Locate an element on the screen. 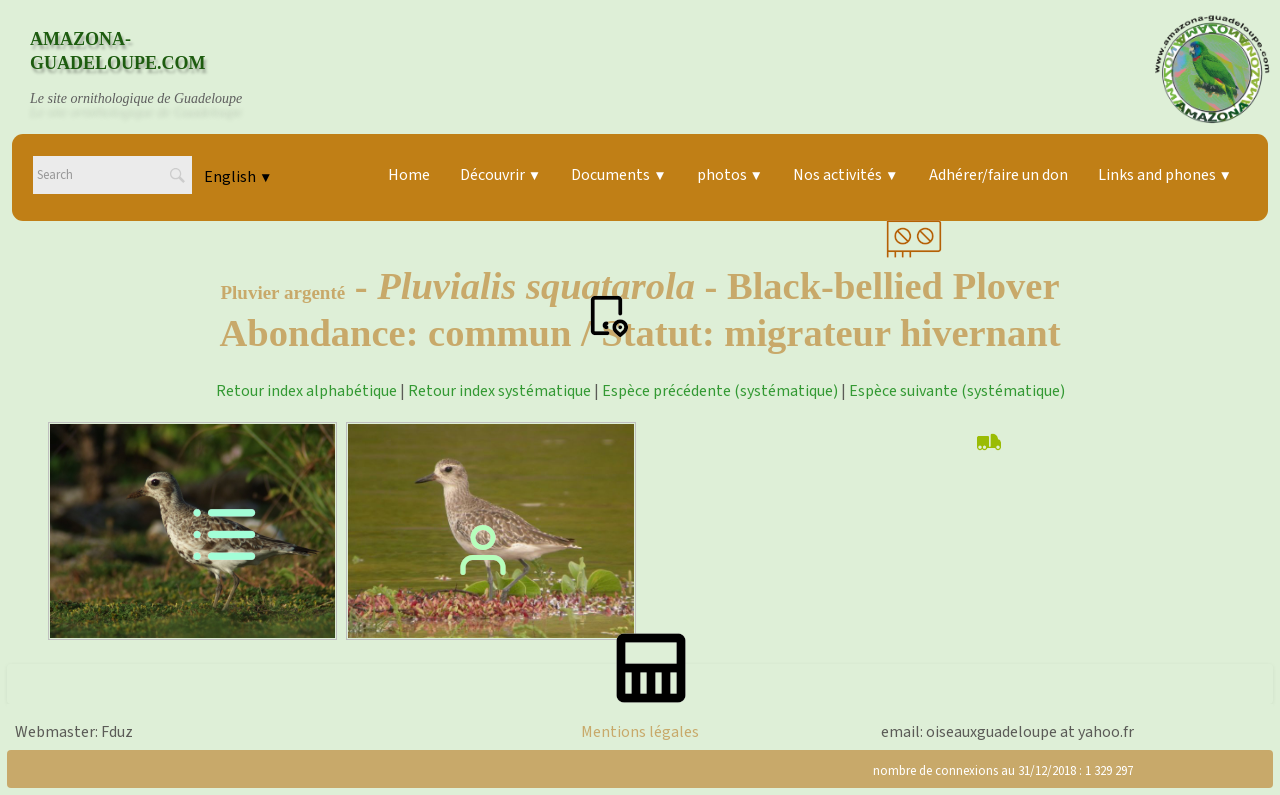  toggle bottom panel visibility is located at coordinates (651, 668).